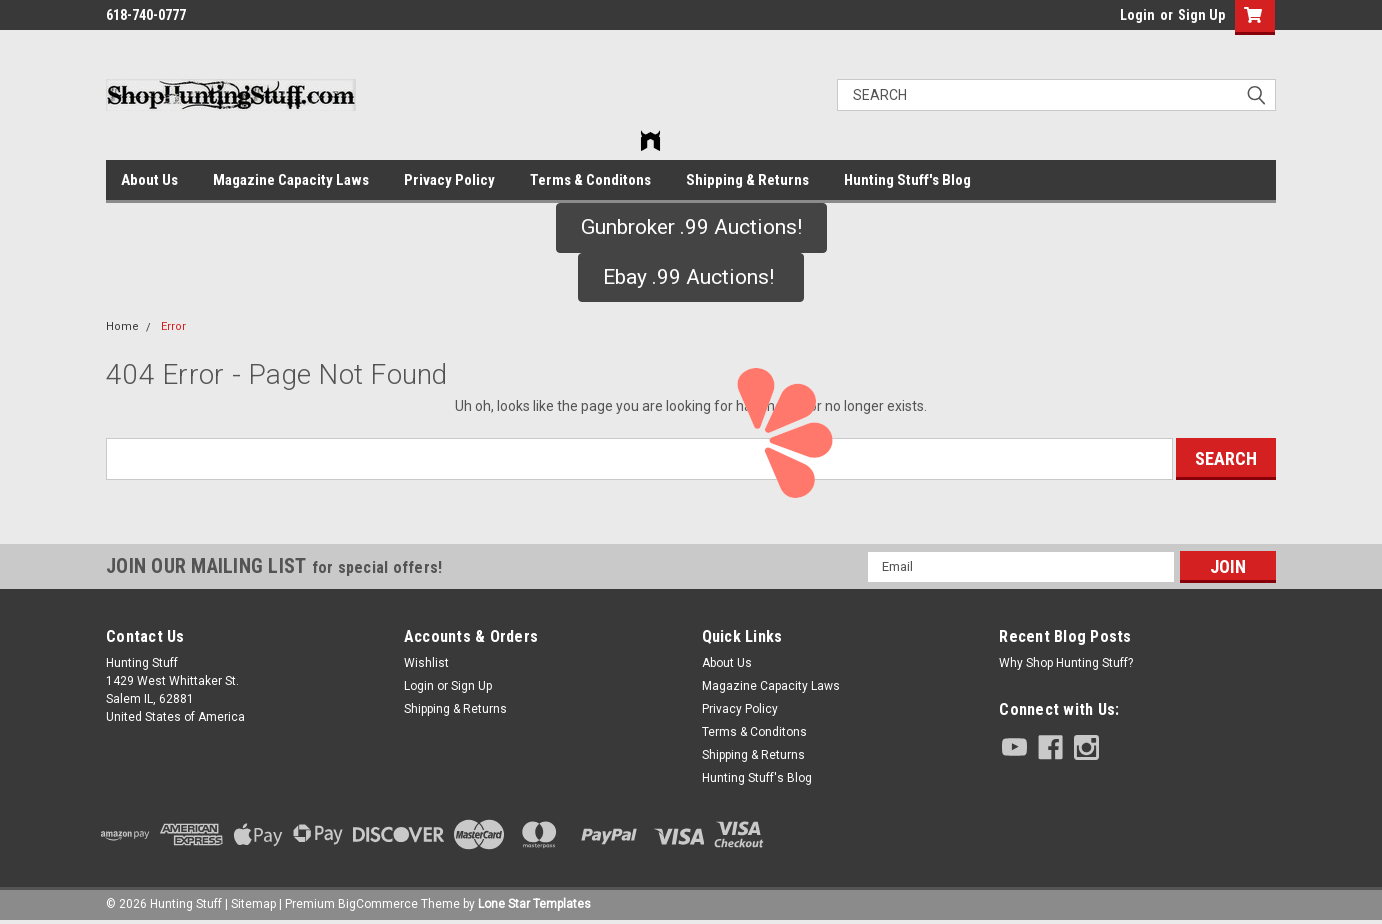 Image resolution: width=1382 pixels, height=924 pixels. What do you see at coordinates (785, 433) in the screenshot?
I see `link to Lemon Squeezy payment platform` at bounding box center [785, 433].